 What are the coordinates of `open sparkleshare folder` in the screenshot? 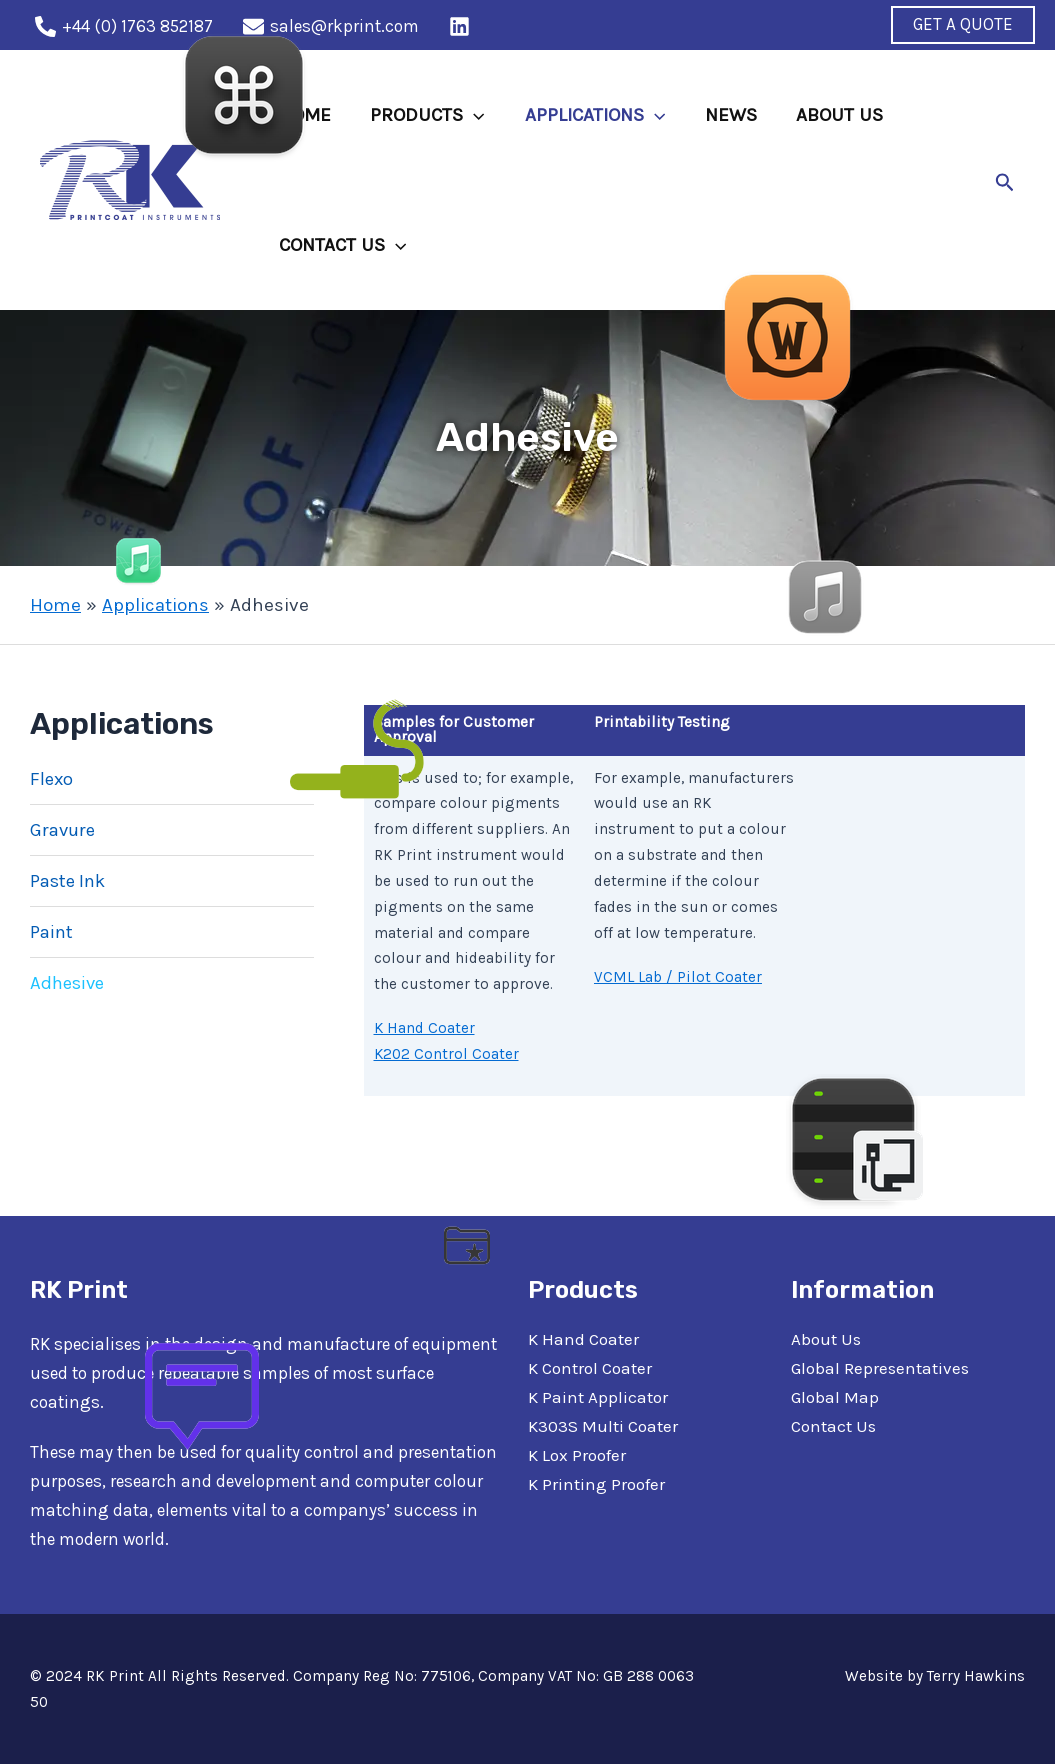 It's located at (467, 1244).